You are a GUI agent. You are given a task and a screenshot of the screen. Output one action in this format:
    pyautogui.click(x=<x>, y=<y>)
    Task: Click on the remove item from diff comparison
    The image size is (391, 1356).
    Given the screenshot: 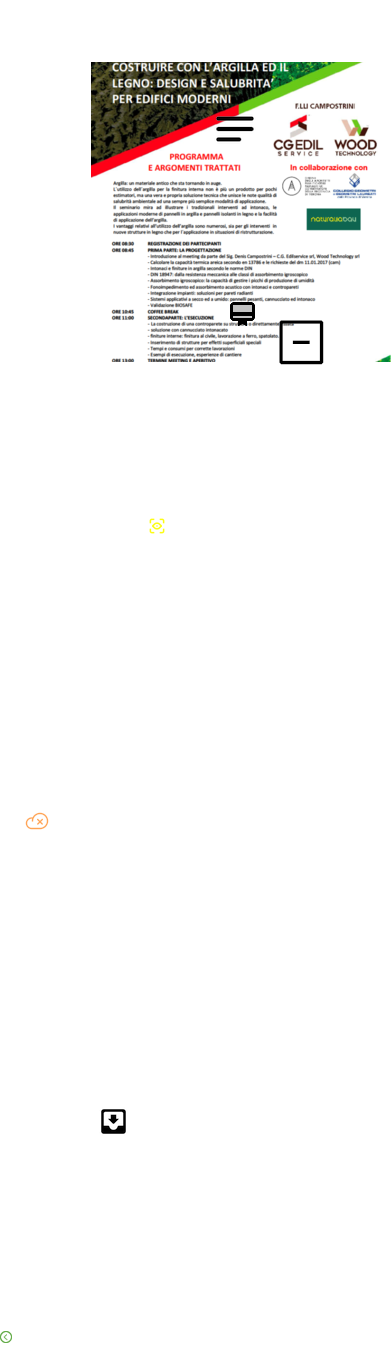 What is the action you would take?
    pyautogui.click(x=303, y=344)
    